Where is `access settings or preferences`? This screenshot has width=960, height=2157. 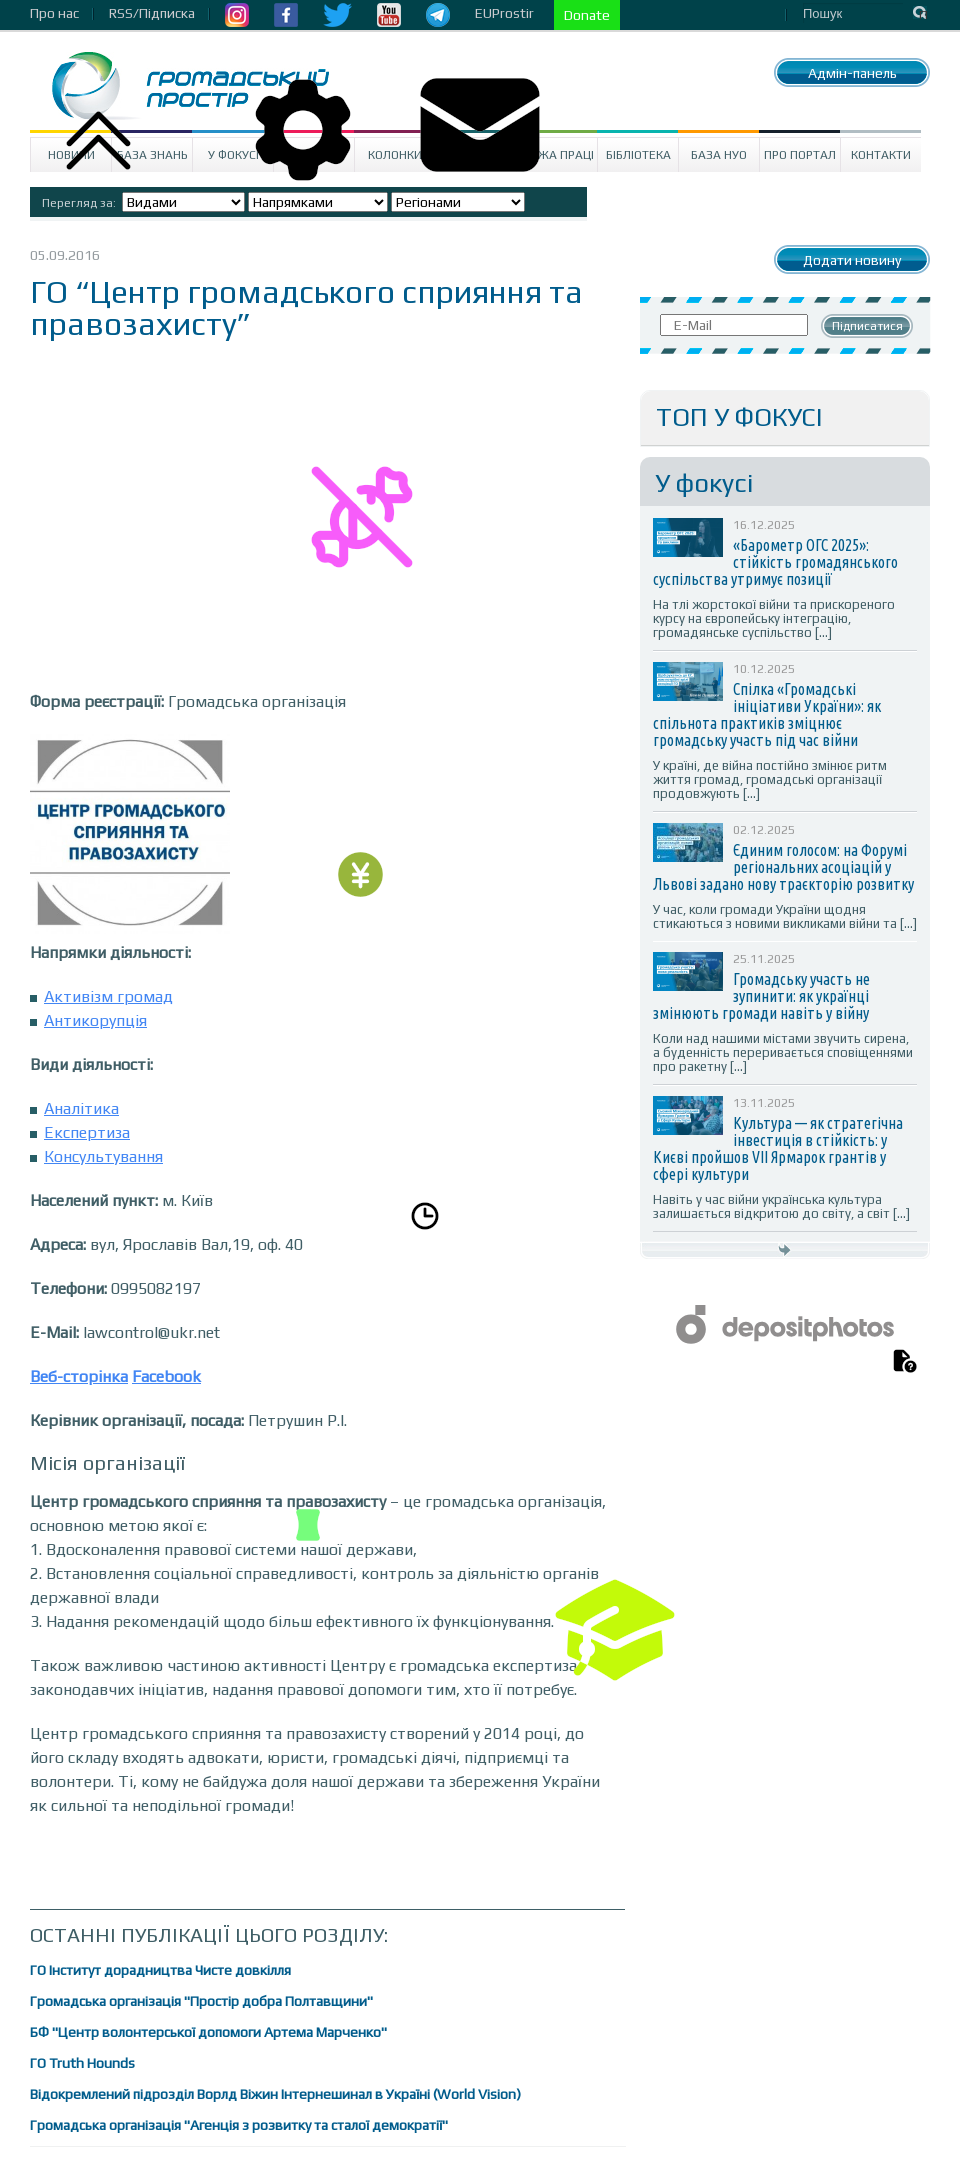 access settings or preferences is located at coordinates (303, 130).